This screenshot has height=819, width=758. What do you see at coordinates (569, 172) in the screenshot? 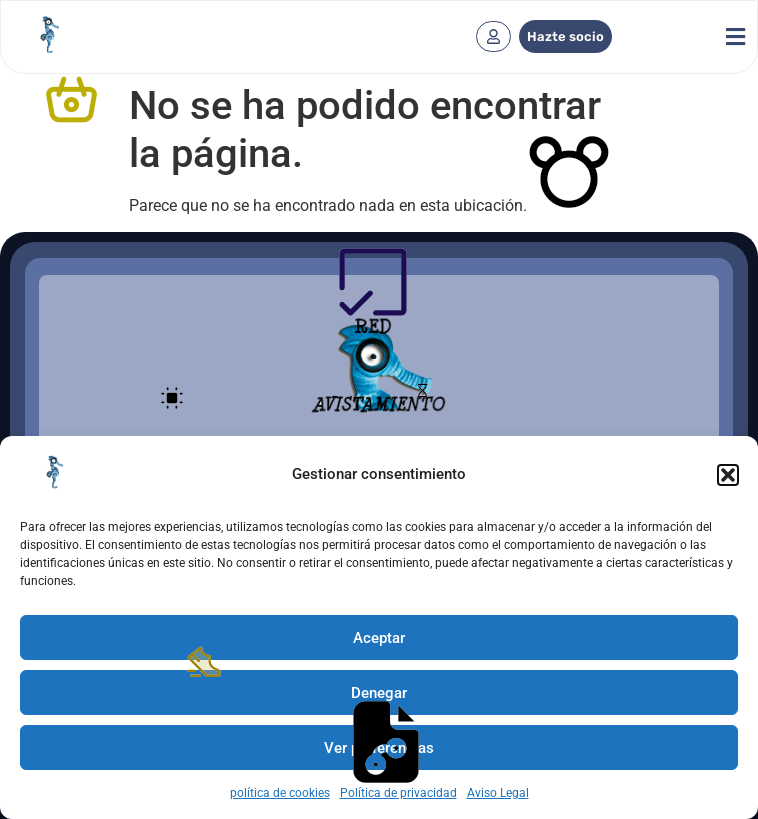
I see `access disney-related content or apps` at bounding box center [569, 172].